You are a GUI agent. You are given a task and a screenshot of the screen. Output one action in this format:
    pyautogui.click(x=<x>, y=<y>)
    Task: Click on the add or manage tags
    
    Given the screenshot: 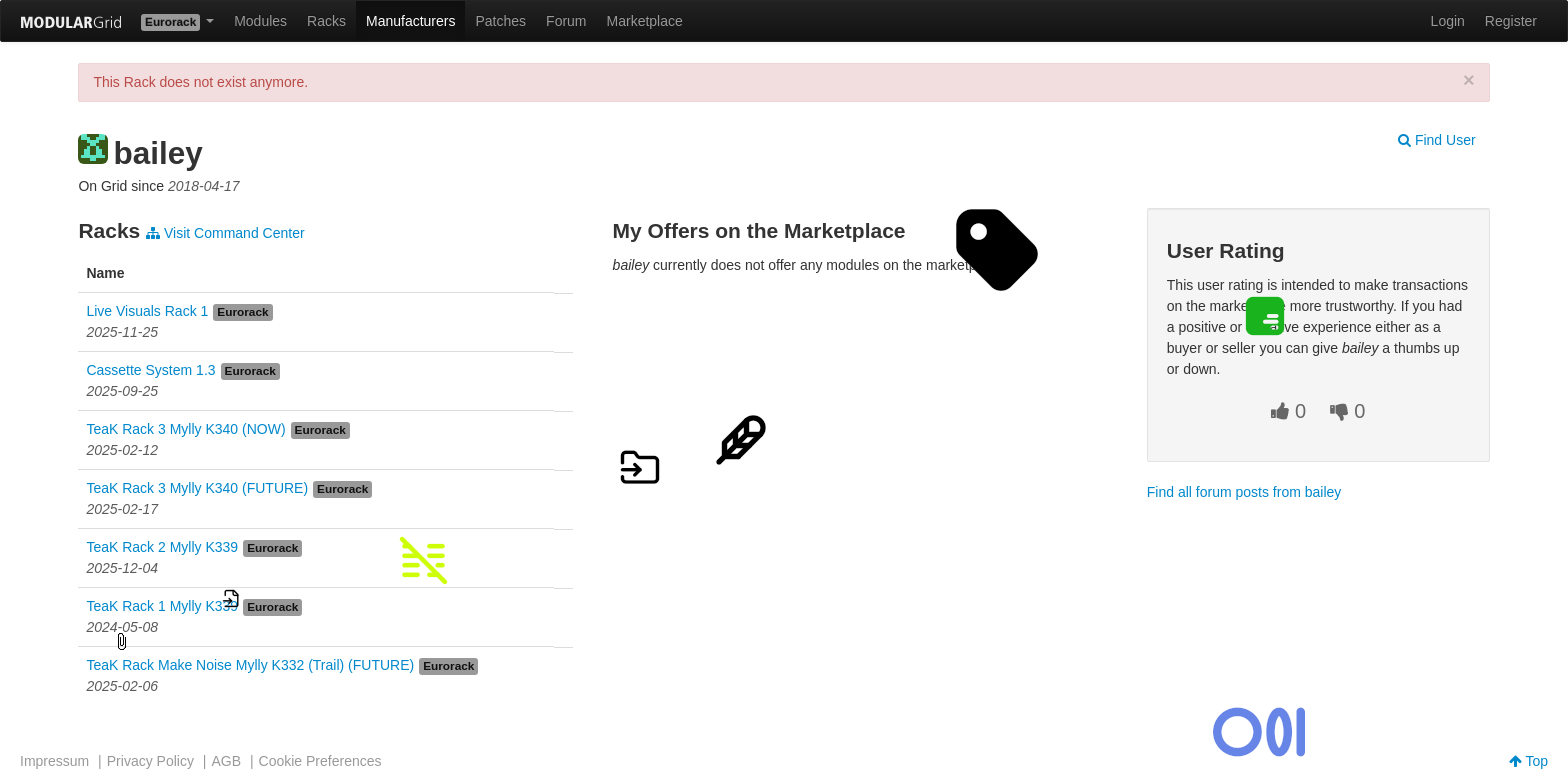 What is the action you would take?
    pyautogui.click(x=997, y=250)
    